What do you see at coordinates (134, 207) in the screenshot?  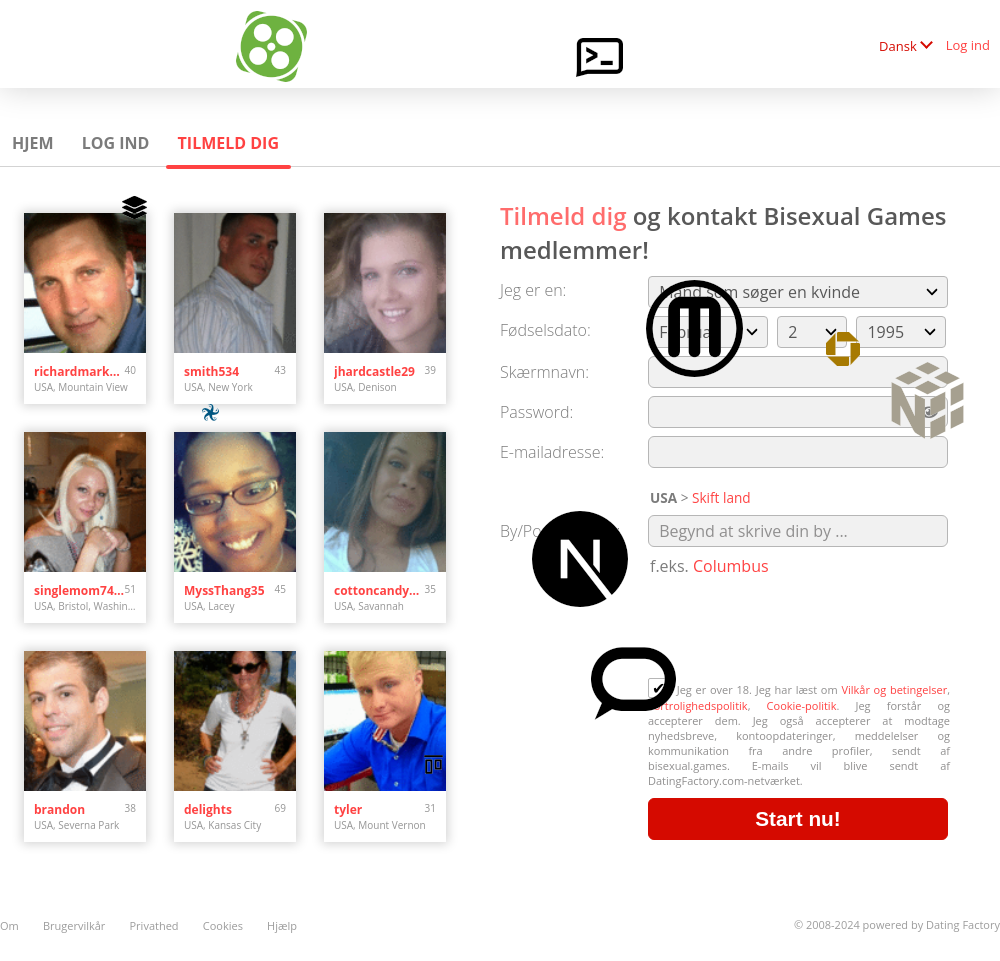 I see `open onlyoffice application` at bounding box center [134, 207].